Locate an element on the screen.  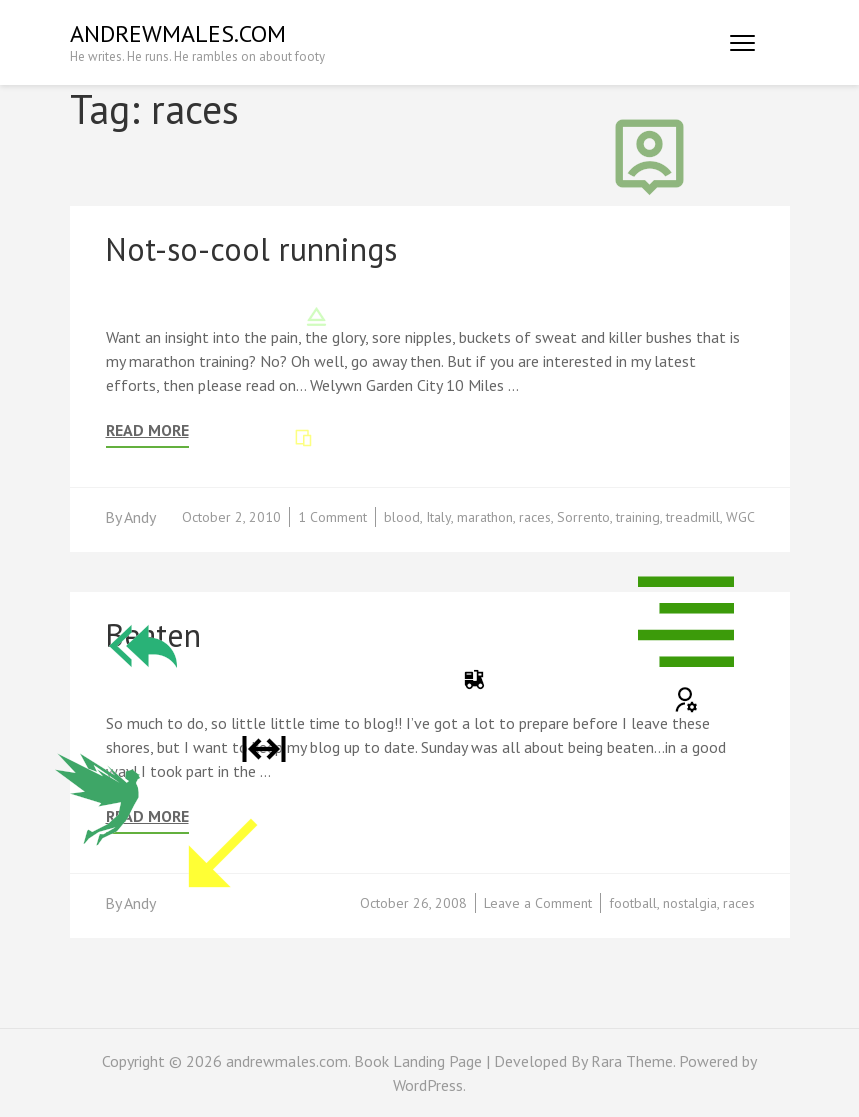
expand content to full width is located at coordinates (264, 749).